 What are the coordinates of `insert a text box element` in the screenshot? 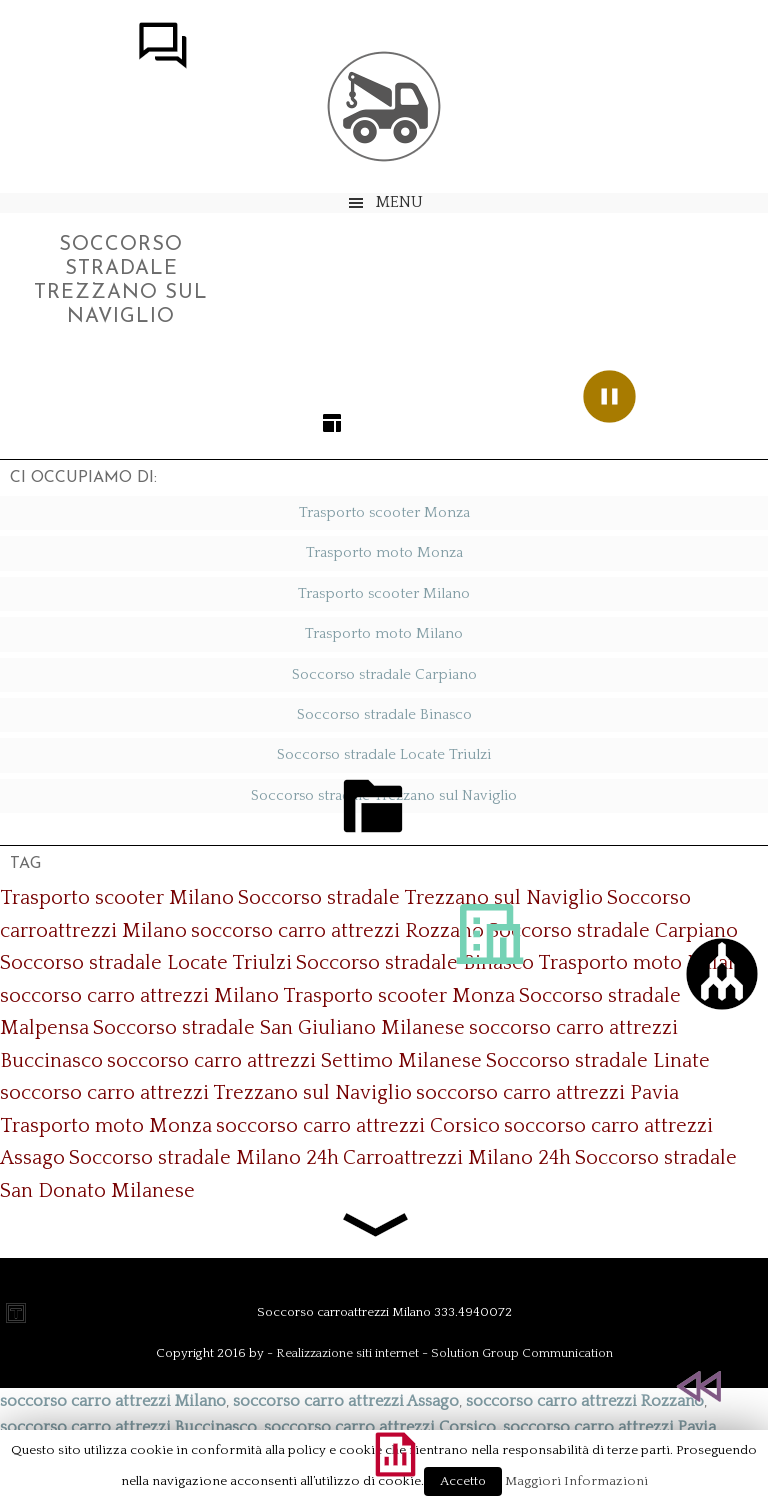 It's located at (16, 1313).